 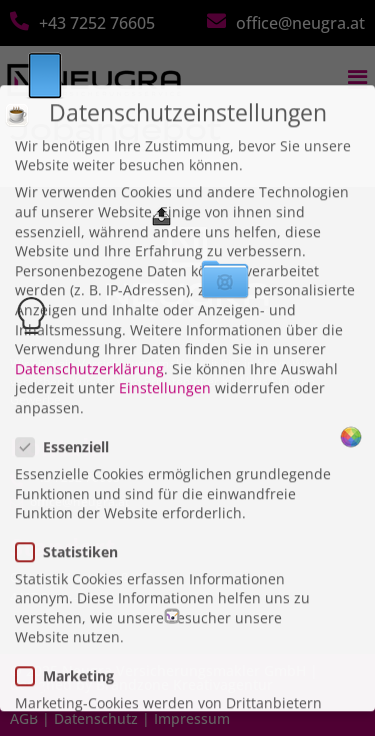 What do you see at coordinates (31, 315) in the screenshot?
I see `view music suggestions and recommendations` at bounding box center [31, 315].